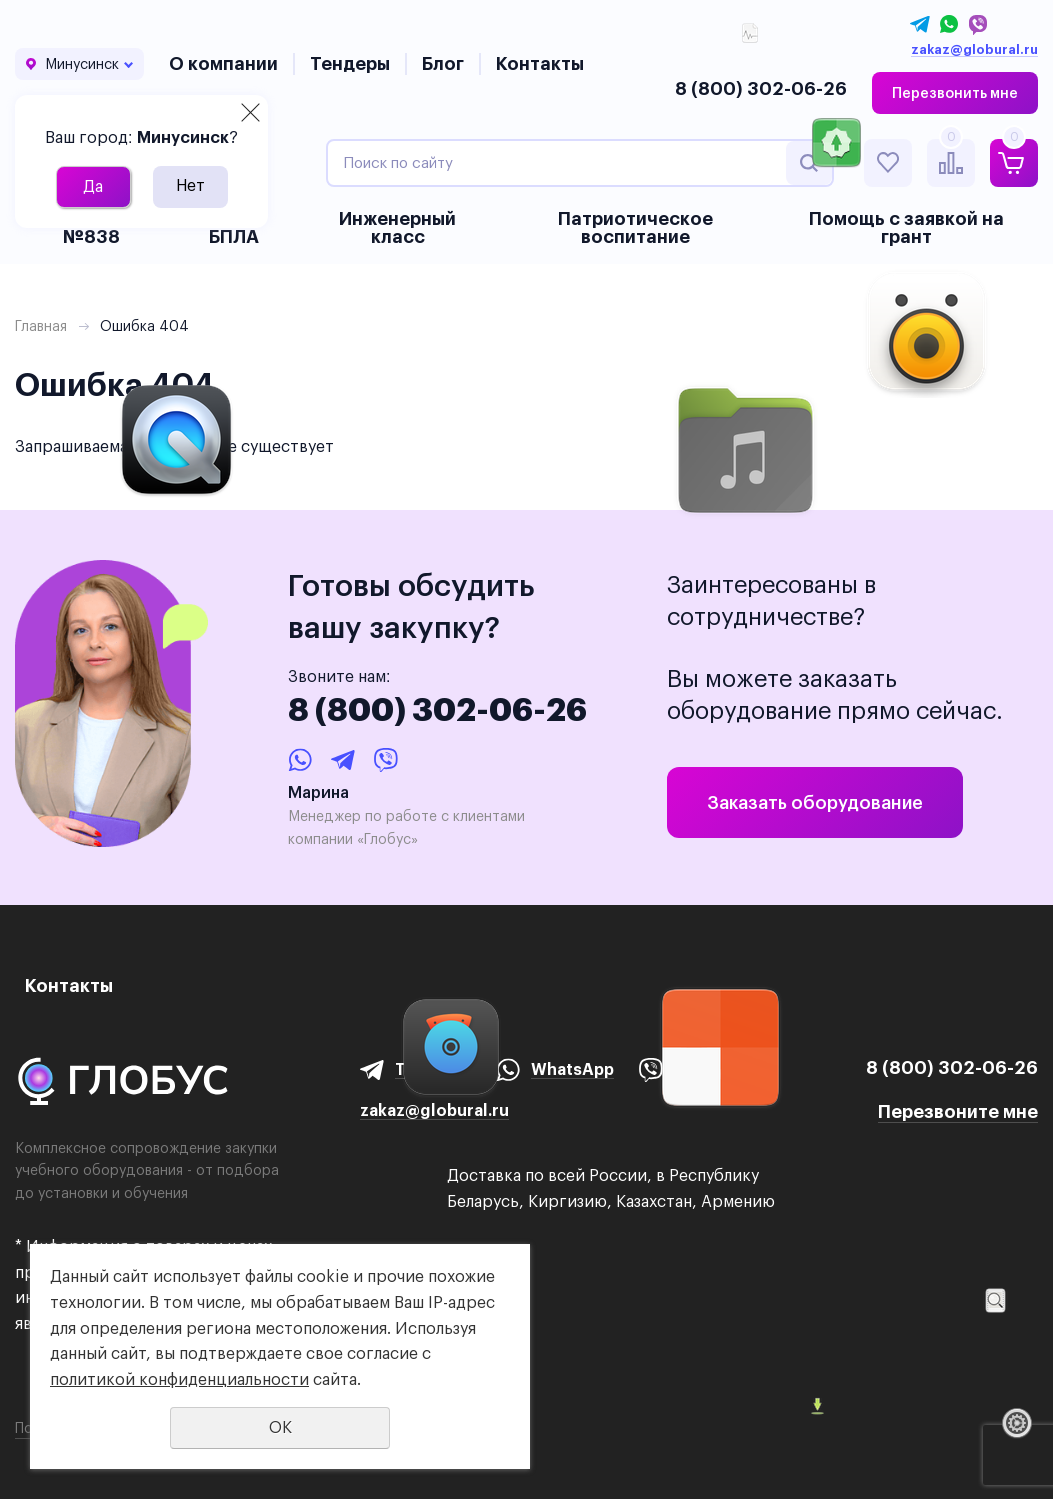 Image resolution: width=1053 pixels, height=1499 pixels. I want to click on open QuickTime Player to watch videos, so click(176, 439).